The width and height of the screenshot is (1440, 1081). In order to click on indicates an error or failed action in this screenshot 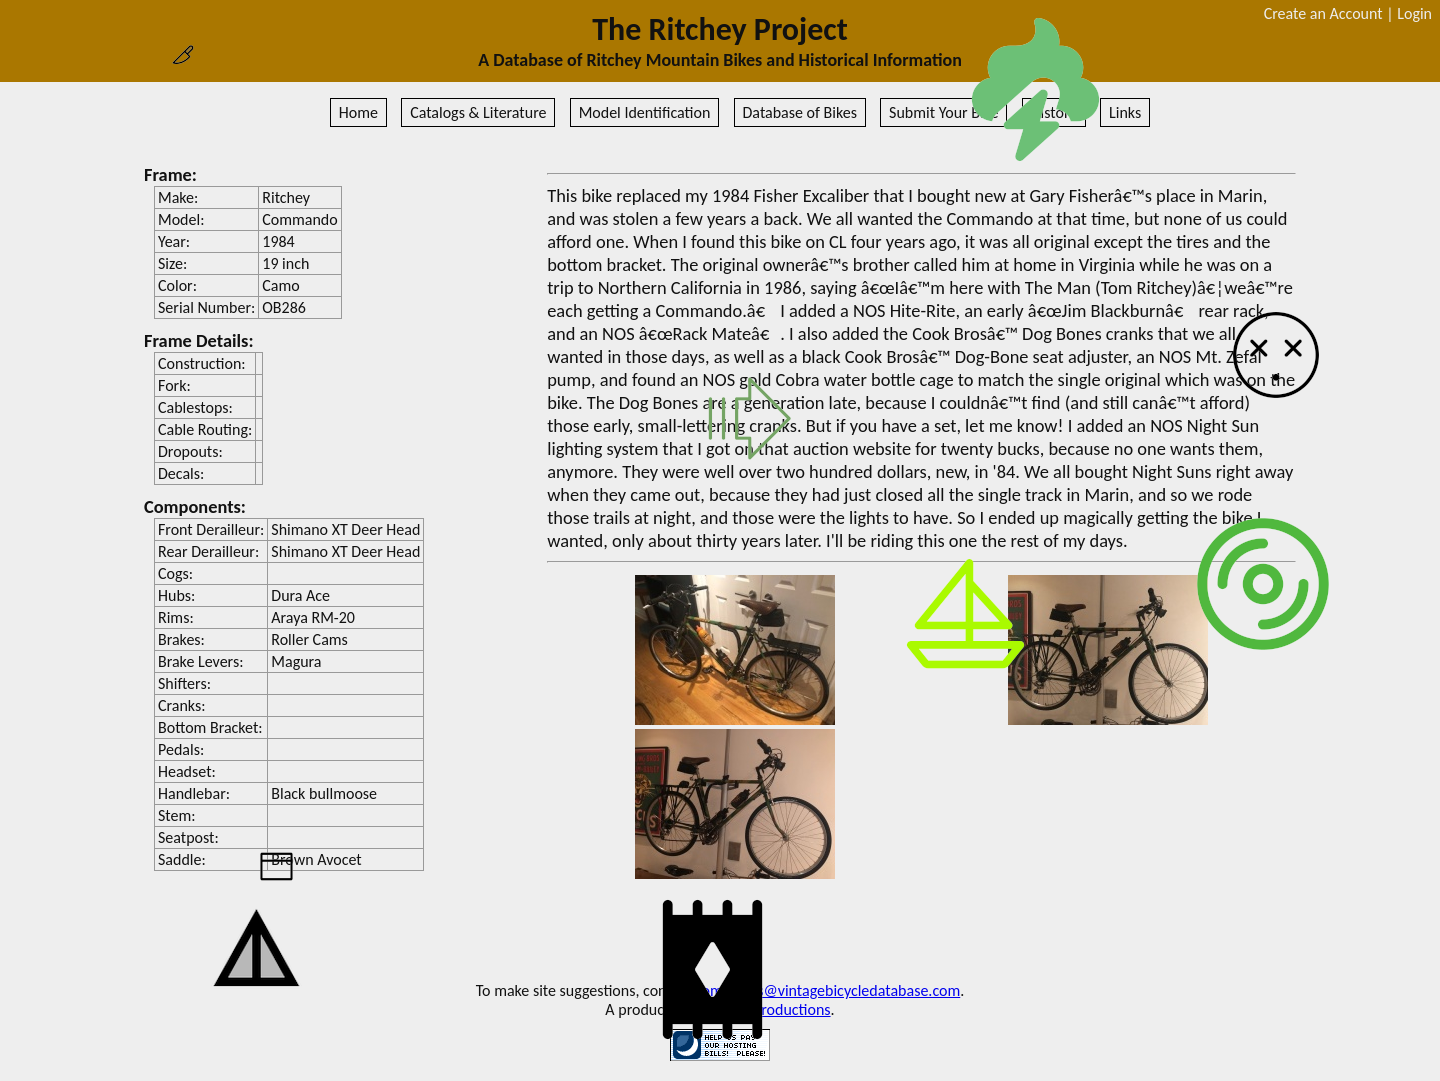, I will do `click(1276, 355)`.